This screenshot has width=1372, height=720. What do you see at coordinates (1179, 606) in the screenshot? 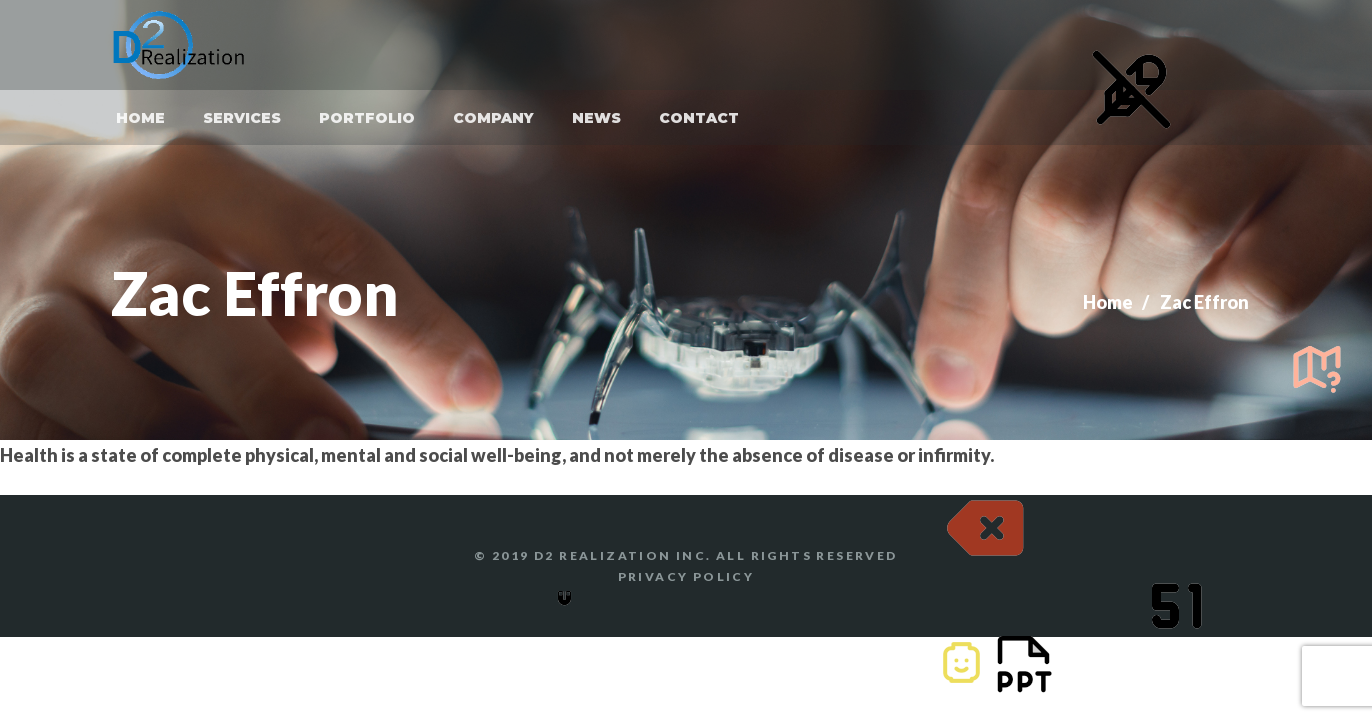
I see `indicates item number 51 in a list or sequence` at bounding box center [1179, 606].